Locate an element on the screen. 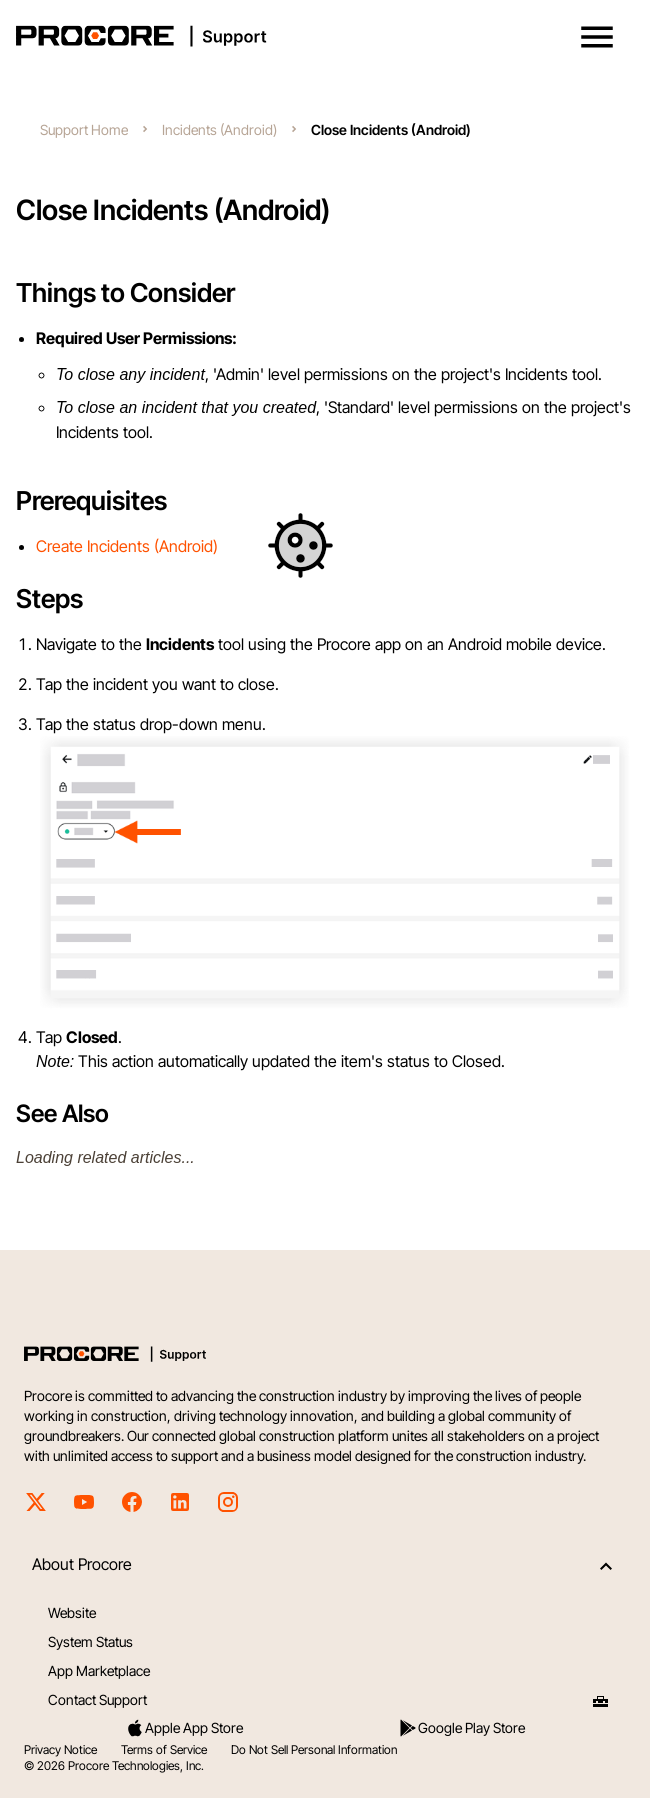  indicates a virus or malware threat detected is located at coordinates (300, 545).